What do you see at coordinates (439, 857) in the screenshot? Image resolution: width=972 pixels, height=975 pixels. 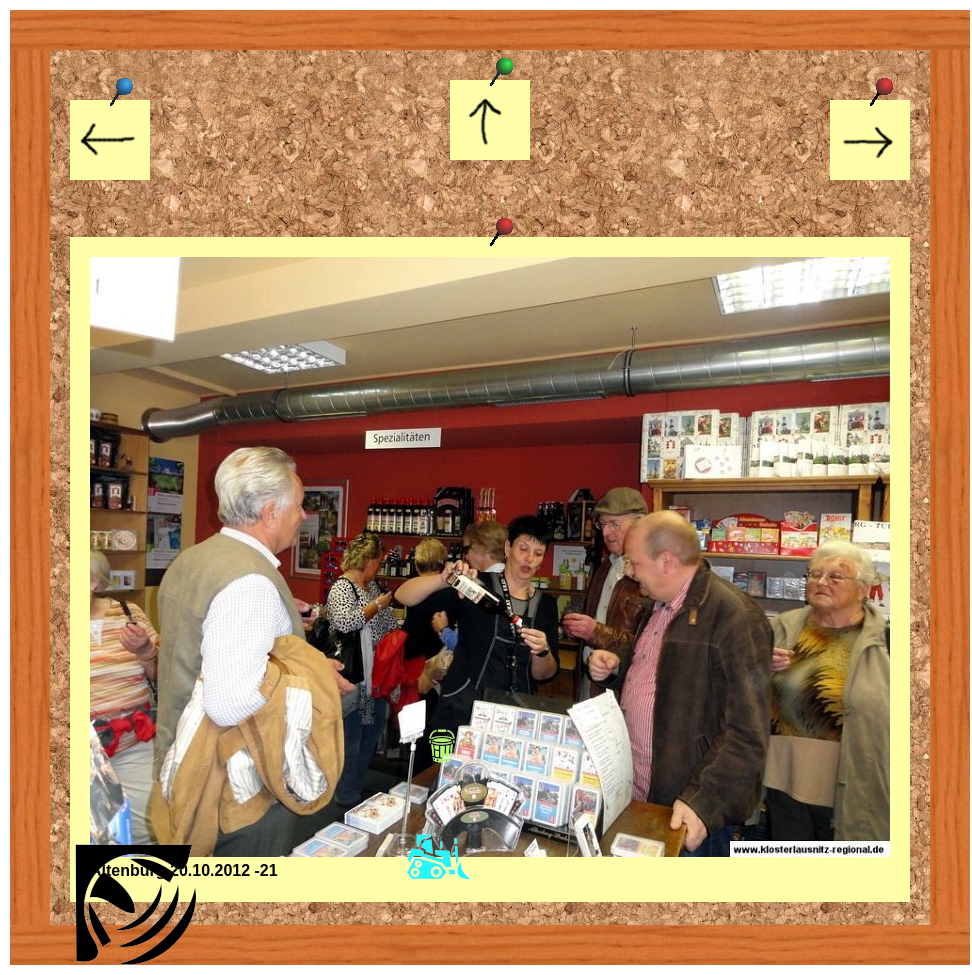 I see `construction or demolition in progress` at bounding box center [439, 857].